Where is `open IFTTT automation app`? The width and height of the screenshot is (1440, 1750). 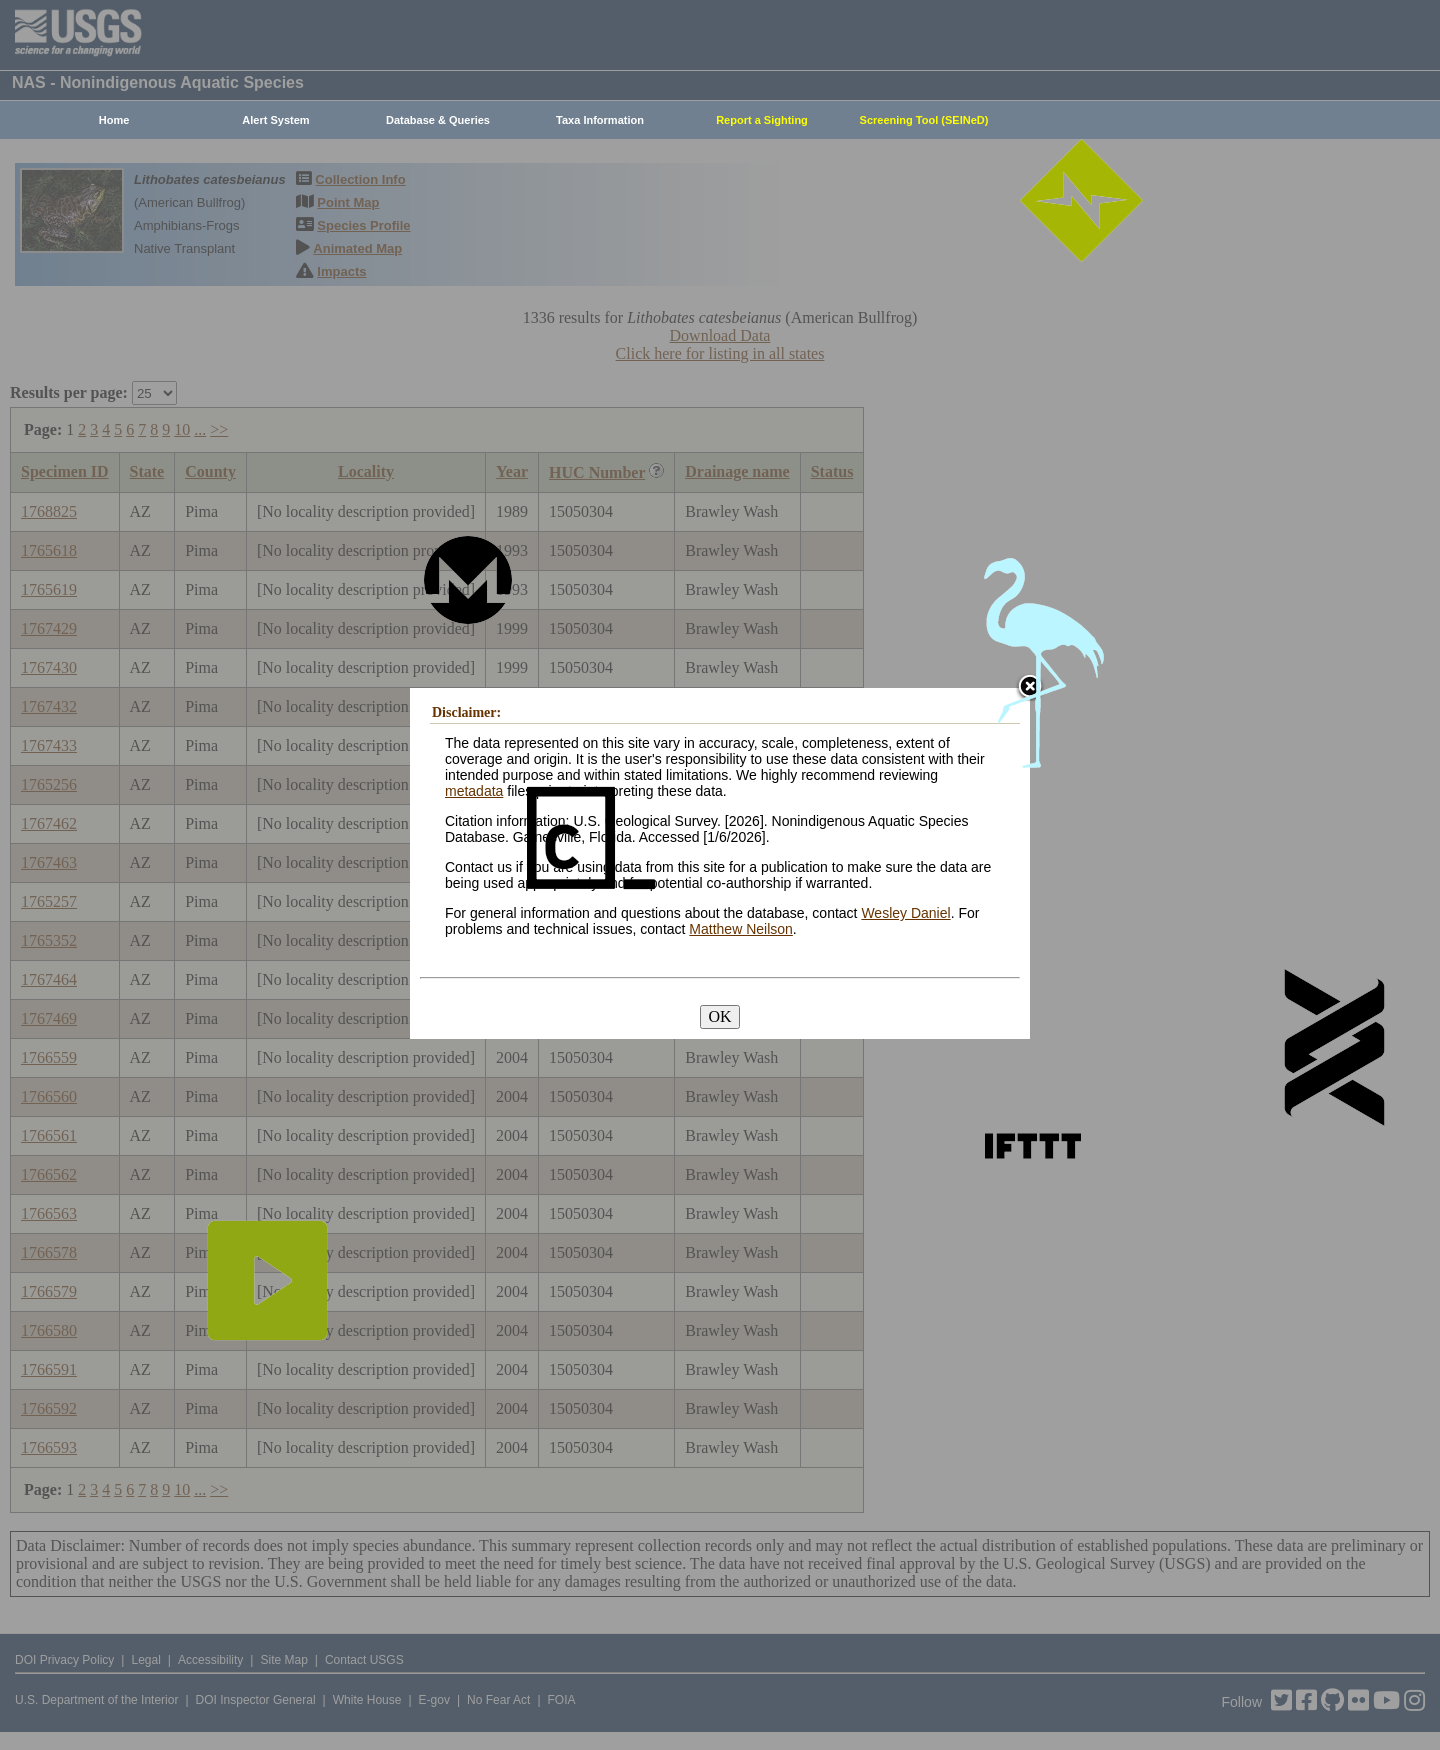
open IFTTT automation app is located at coordinates (1033, 1146).